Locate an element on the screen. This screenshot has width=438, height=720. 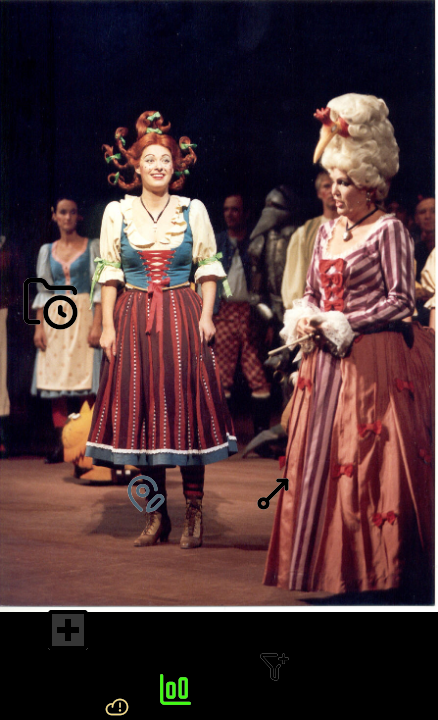
add a new filter is located at coordinates (274, 666).